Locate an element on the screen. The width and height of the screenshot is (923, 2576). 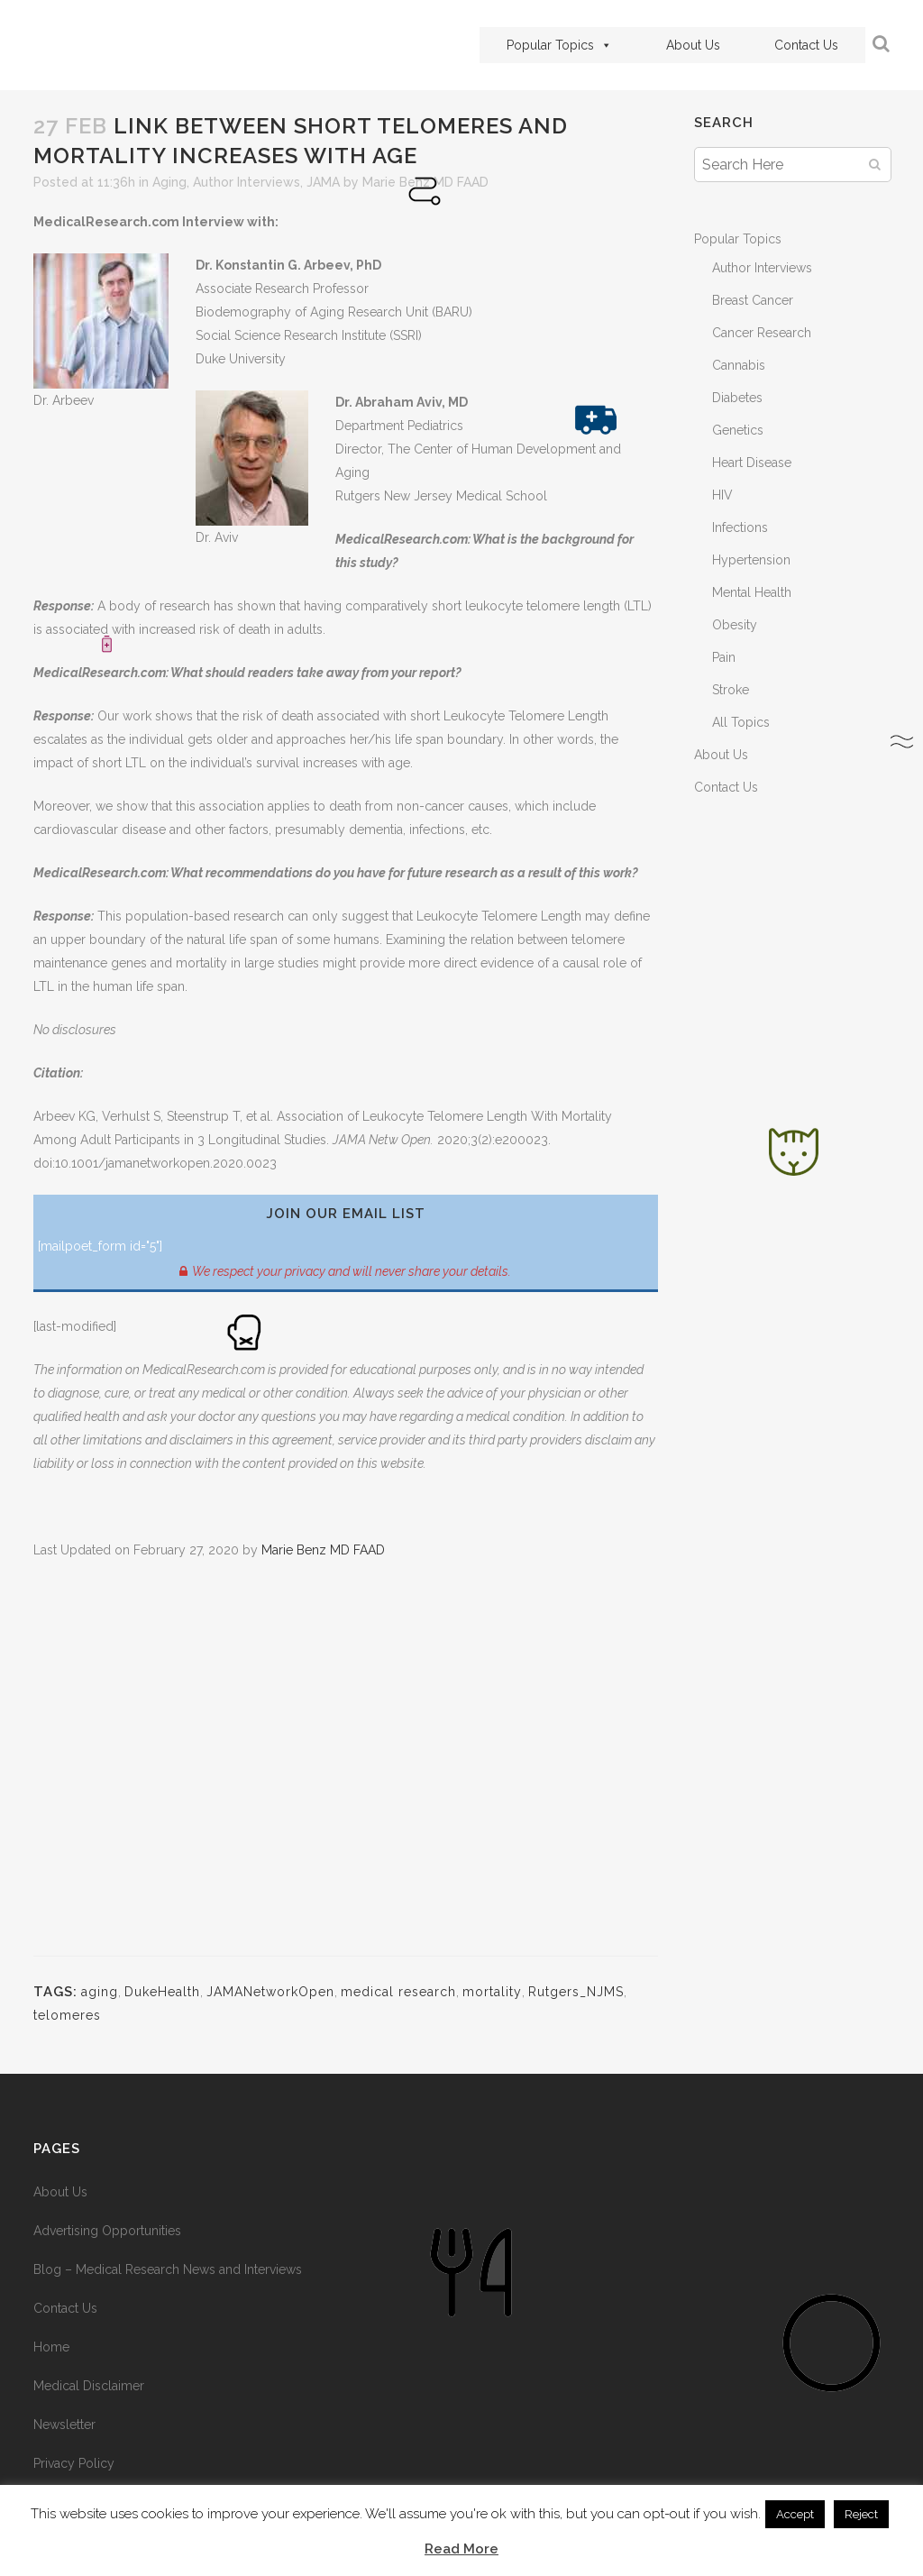
browse nearby restaurants is located at coordinates (472, 2270).